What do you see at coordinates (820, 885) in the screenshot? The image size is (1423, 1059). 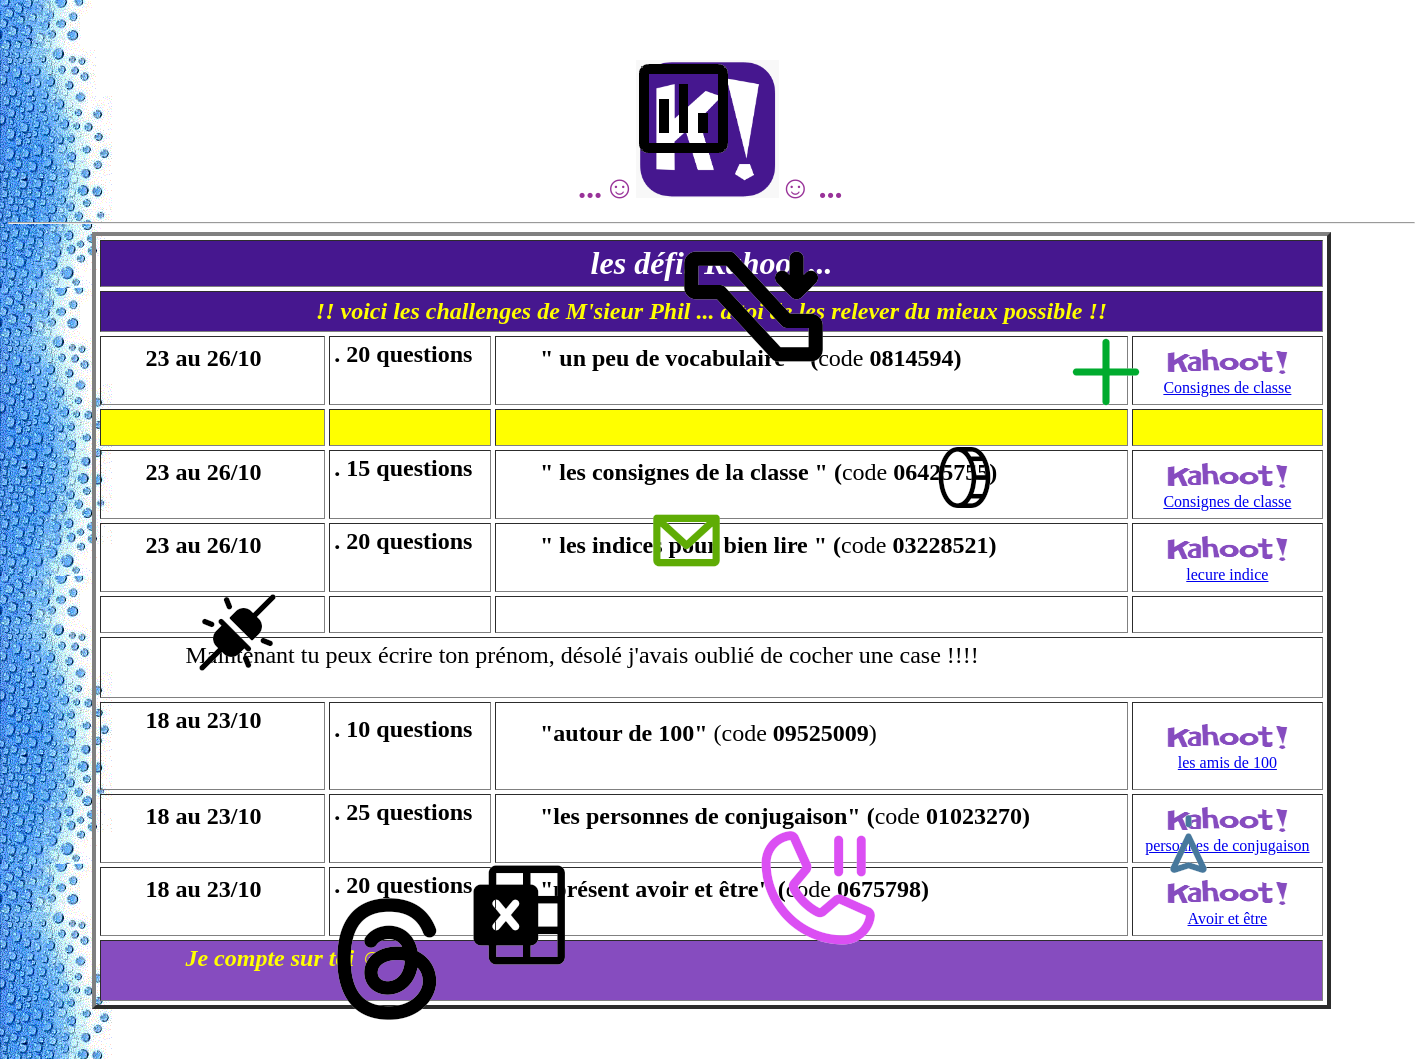 I see `put current call on hold` at bounding box center [820, 885].